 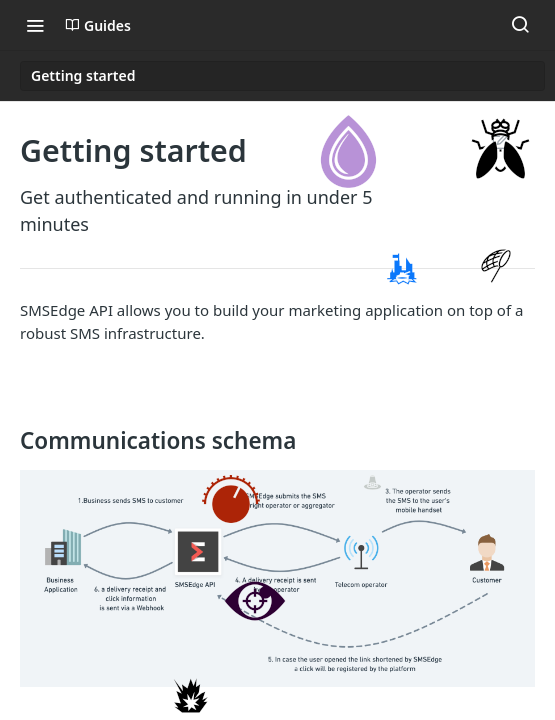 What do you see at coordinates (372, 482) in the screenshot?
I see `thanksgiving-themed content or seasonal event` at bounding box center [372, 482].